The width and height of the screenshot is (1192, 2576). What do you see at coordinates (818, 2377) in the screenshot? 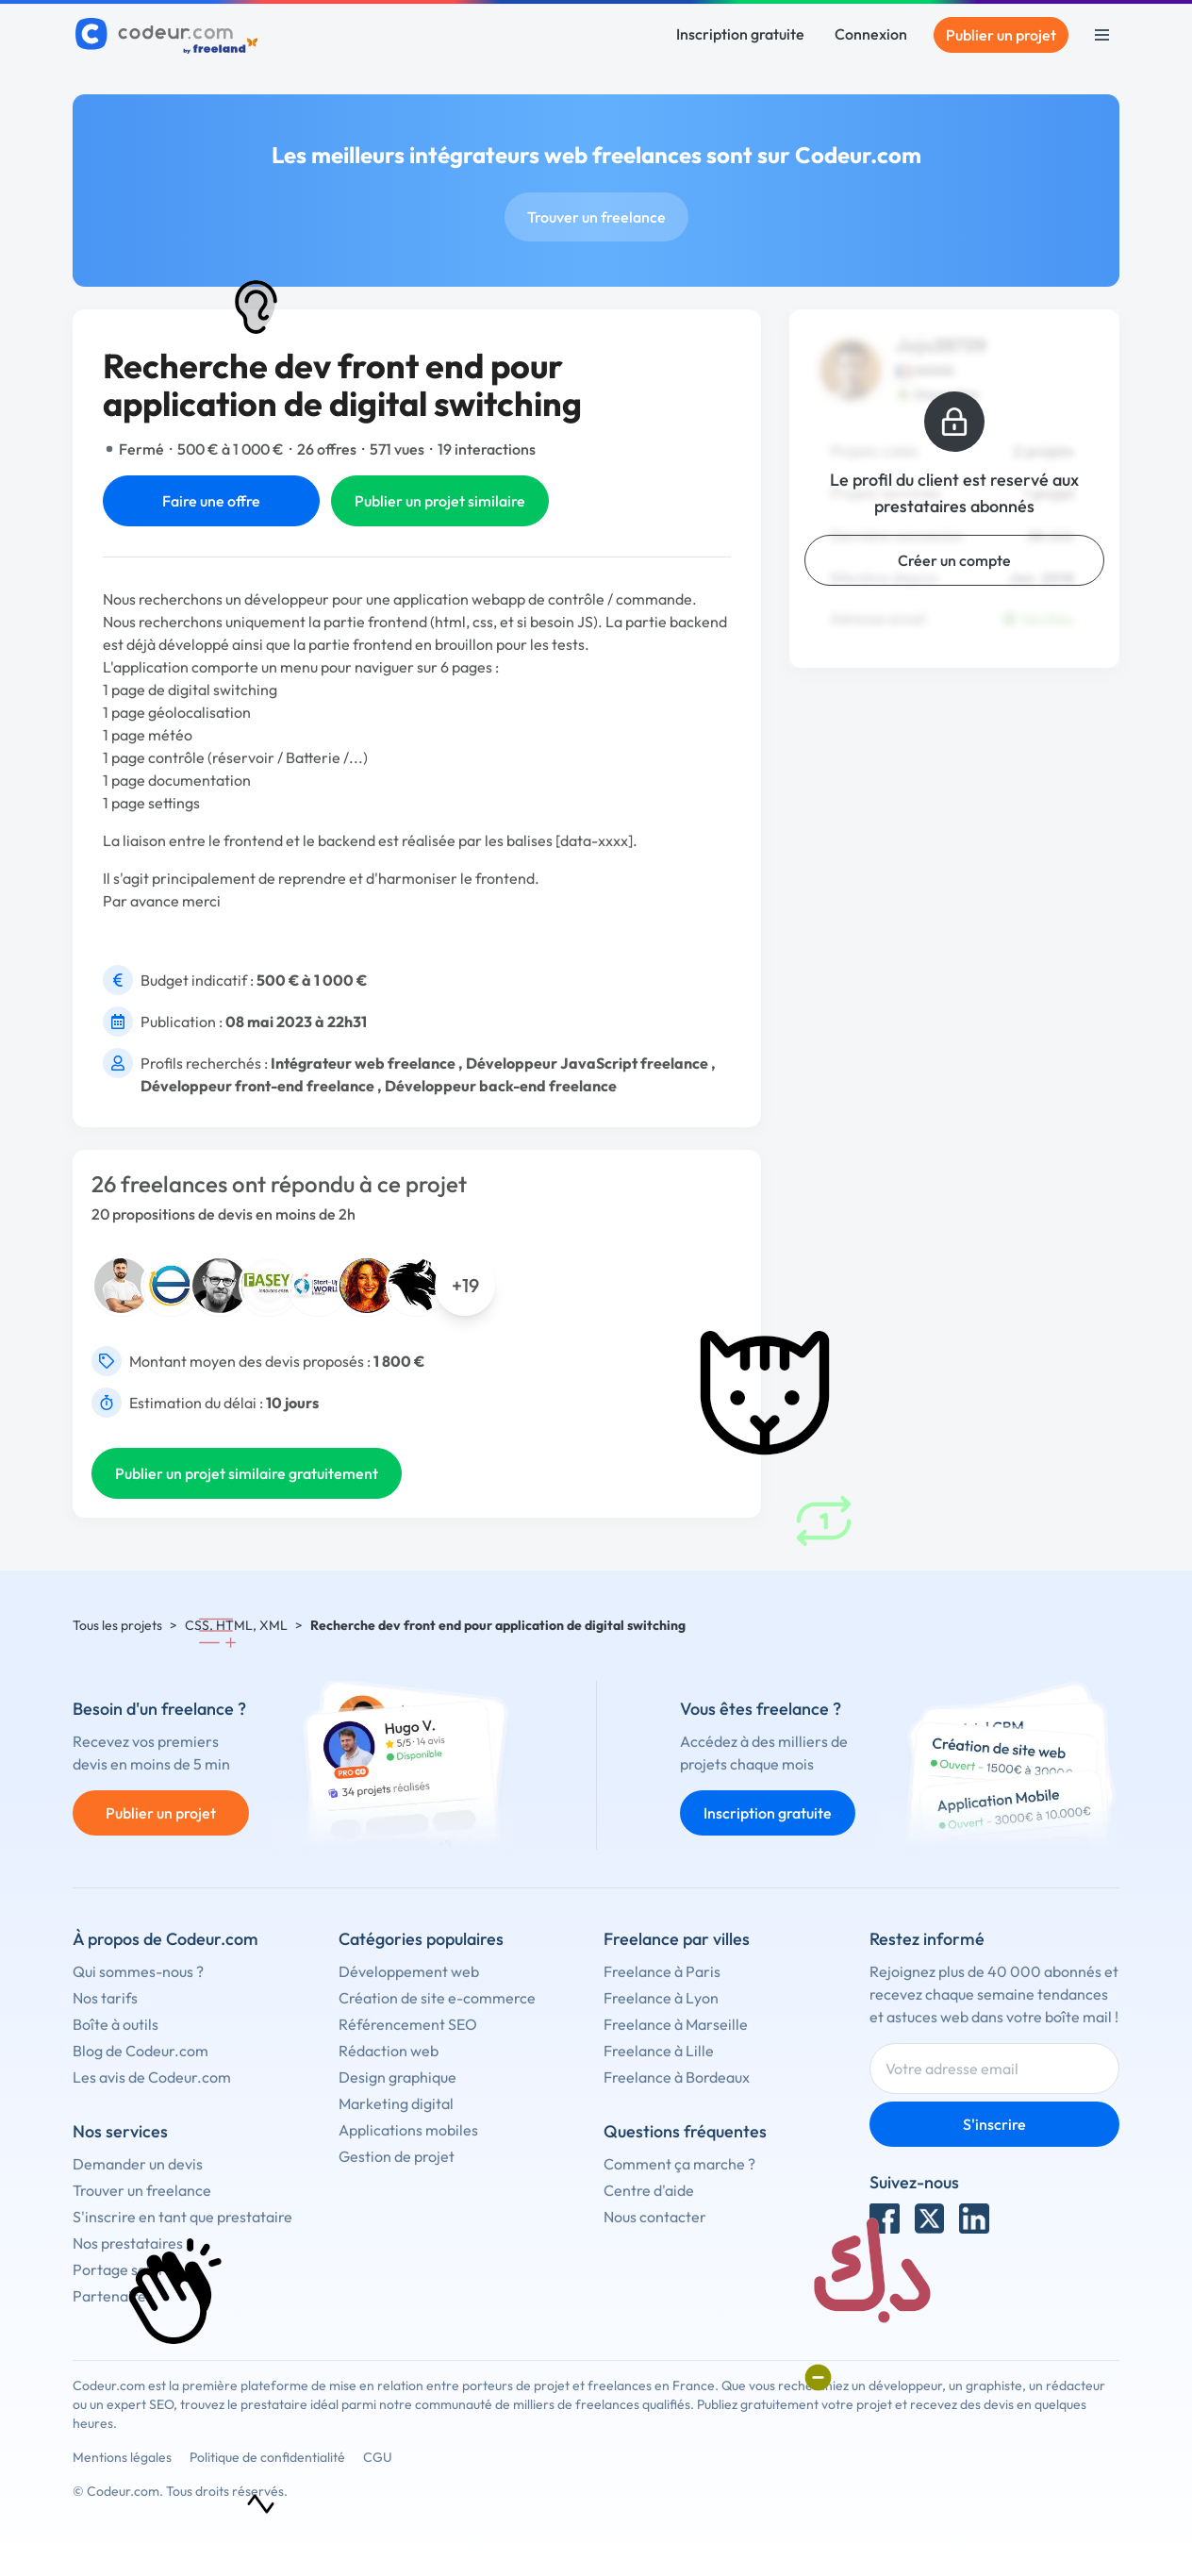
I see `remove an item from a list` at bounding box center [818, 2377].